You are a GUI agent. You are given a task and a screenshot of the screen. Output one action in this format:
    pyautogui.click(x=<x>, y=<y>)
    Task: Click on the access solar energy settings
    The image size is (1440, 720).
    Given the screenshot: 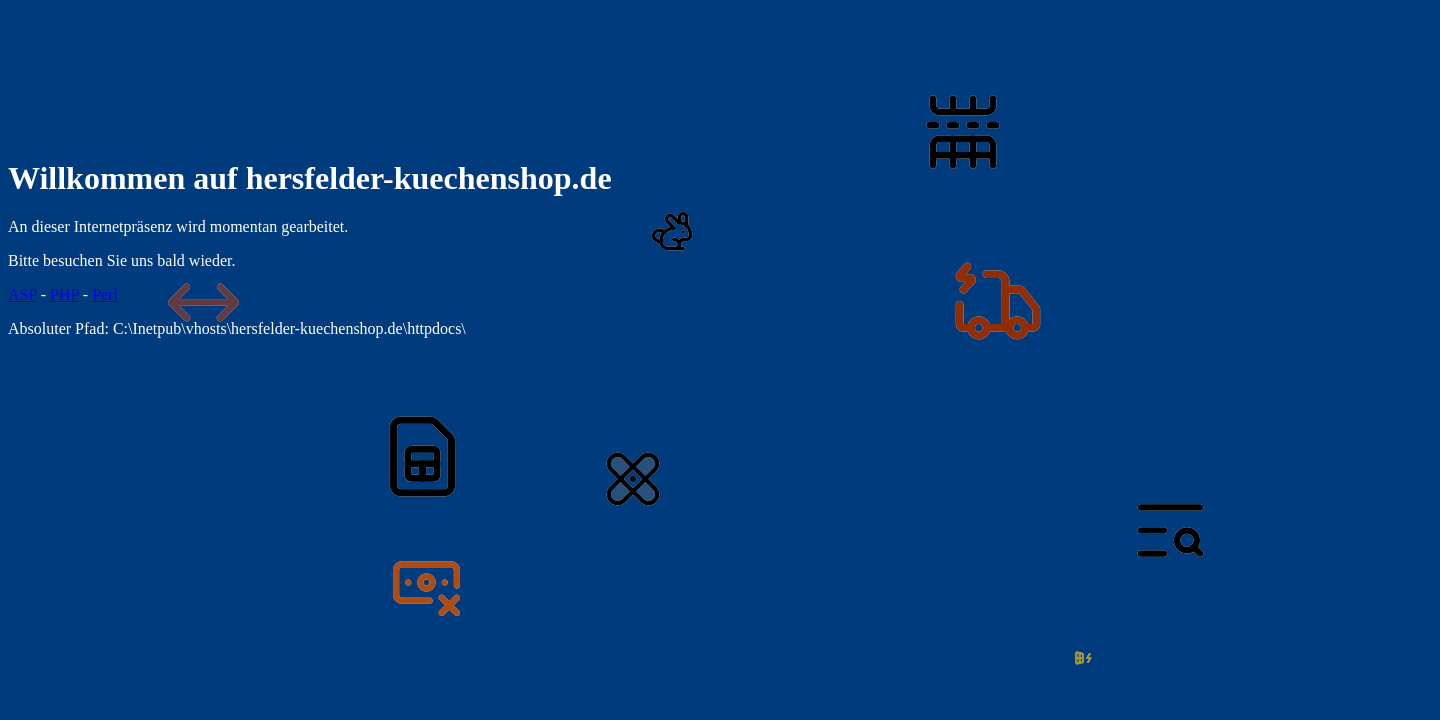 What is the action you would take?
    pyautogui.click(x=1083, y=658)
    